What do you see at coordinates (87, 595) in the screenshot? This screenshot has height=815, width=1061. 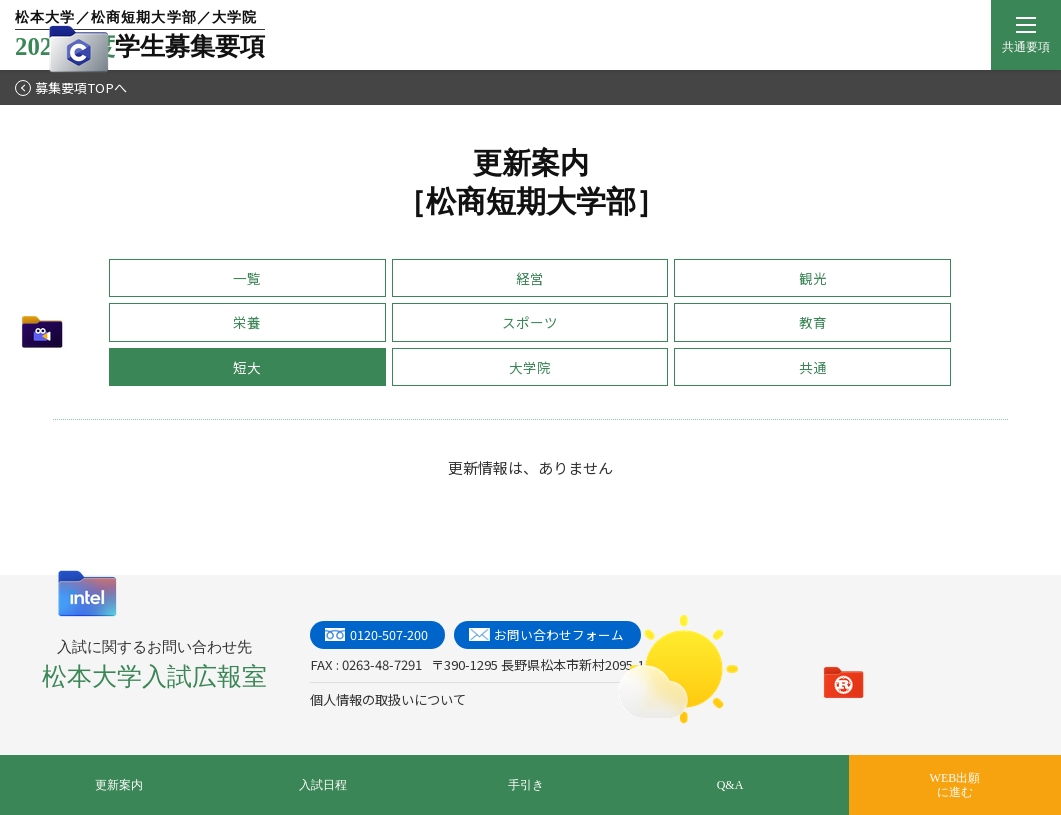 I see `folder containing intel-related files or software` at bounding box center [87, 595].